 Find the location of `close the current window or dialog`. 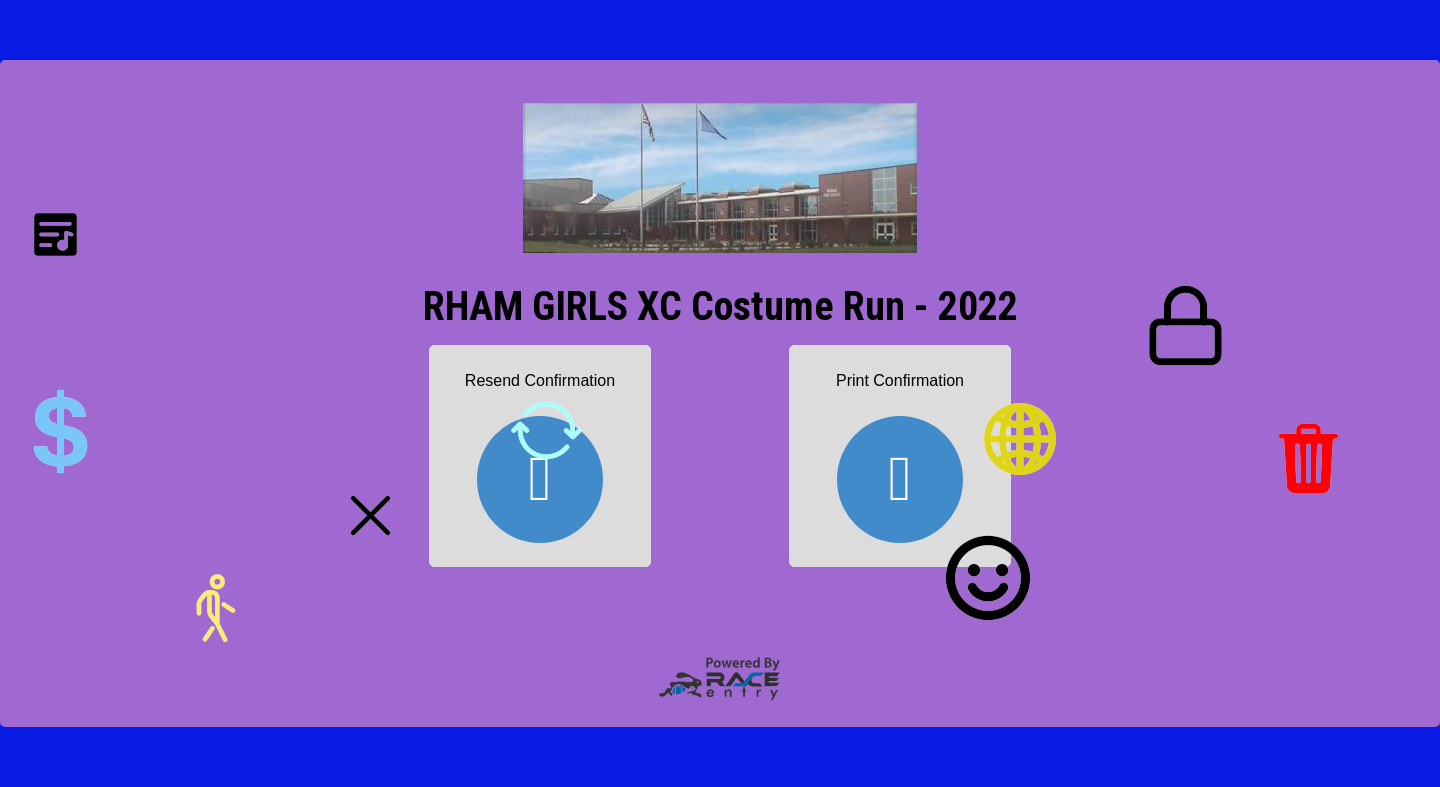

close the current window or dialog is located at coordinates (370, 515).